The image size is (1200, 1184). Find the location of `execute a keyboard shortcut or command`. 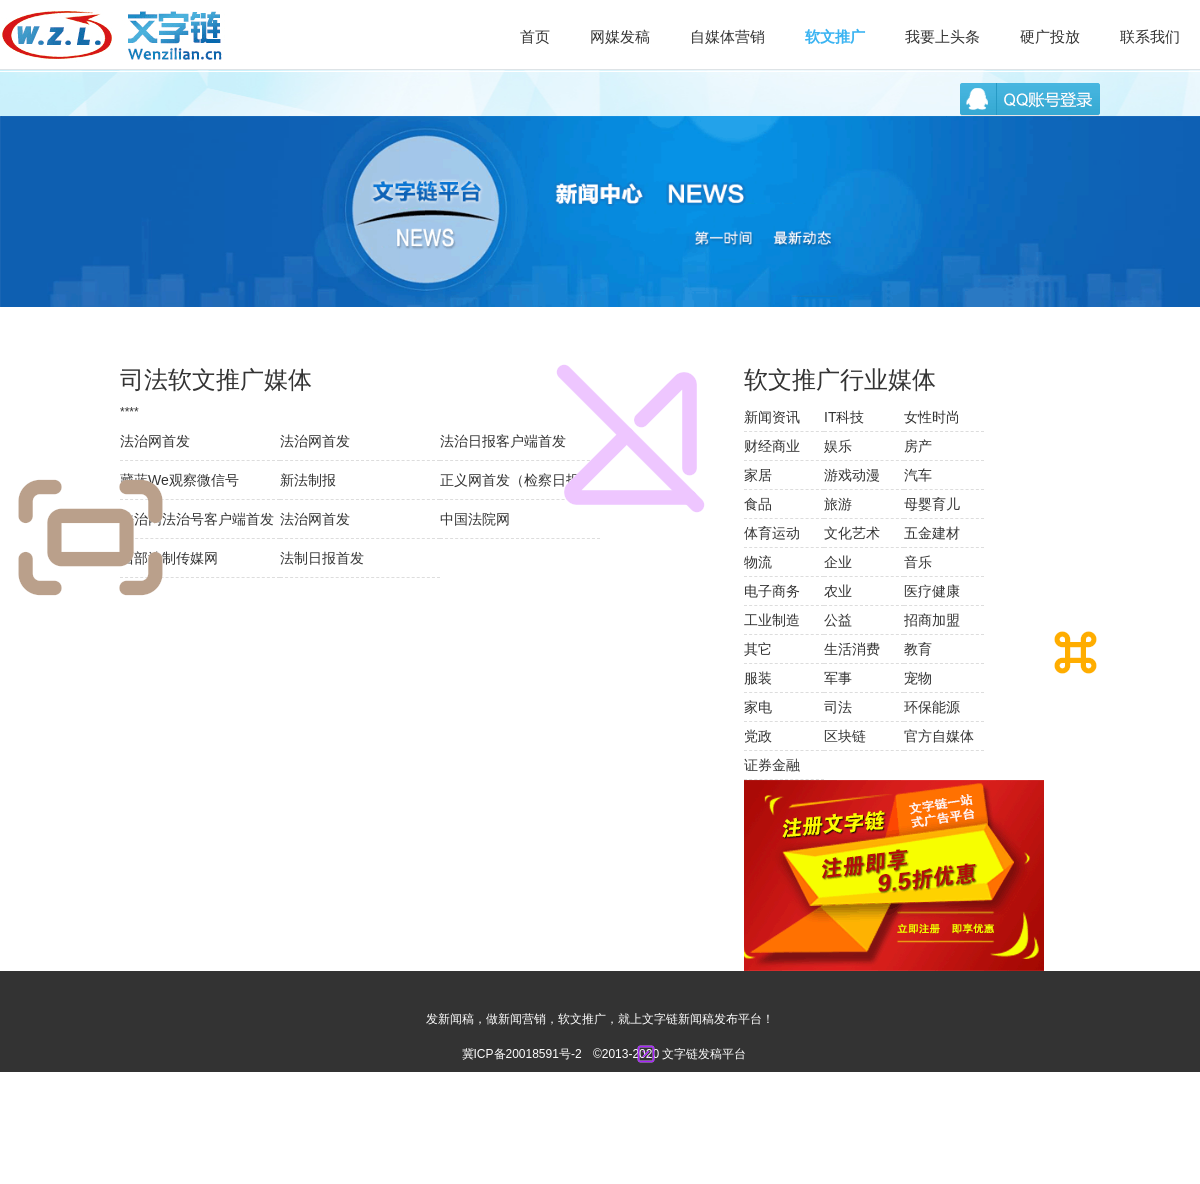

execute a keyboard shortcut or command is located at coordinates (1075, 652).